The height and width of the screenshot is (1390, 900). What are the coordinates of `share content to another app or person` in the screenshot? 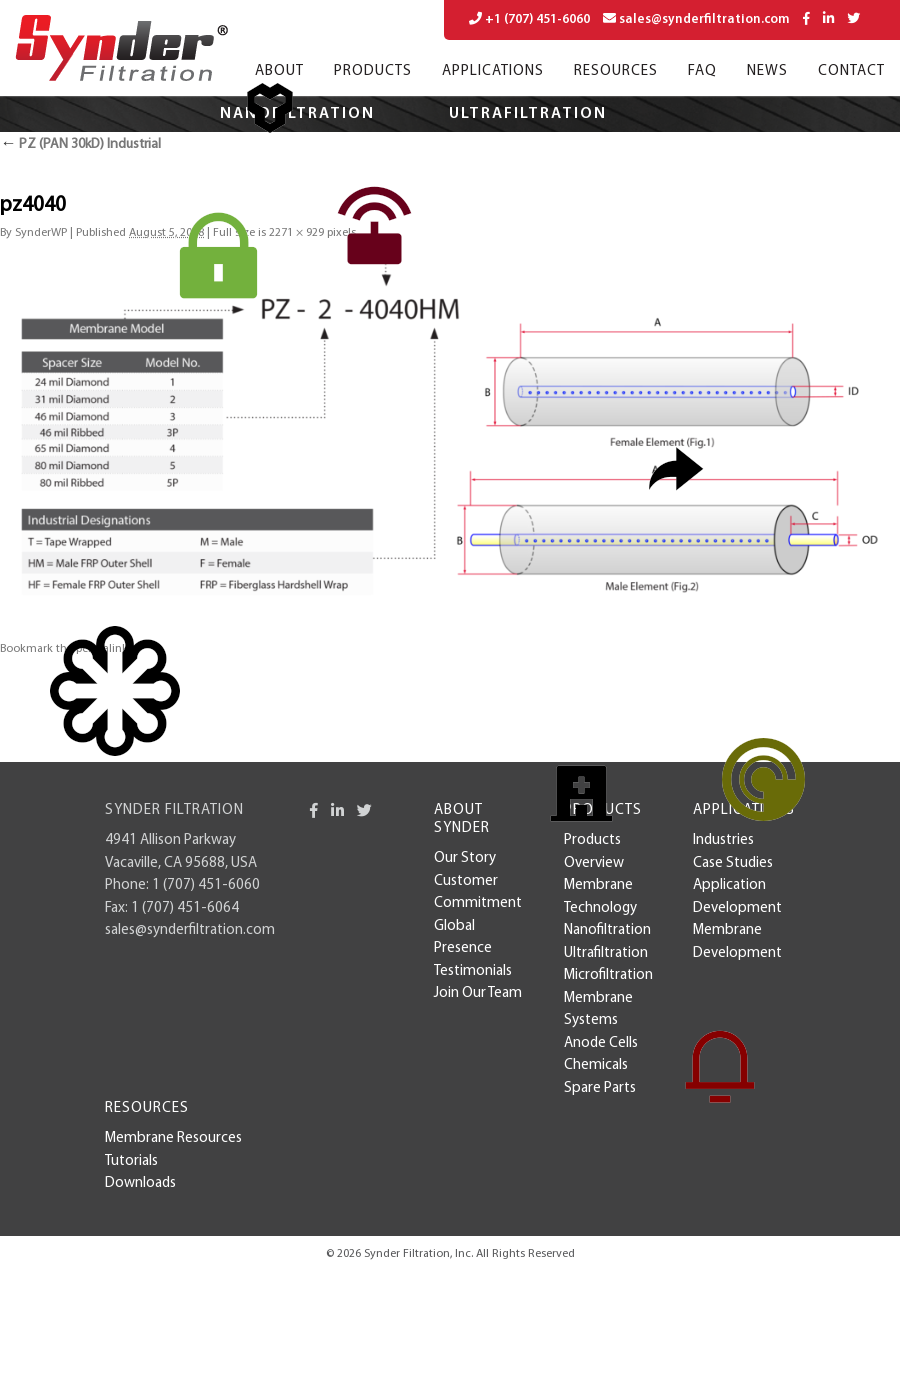 It's located at (673, 471).